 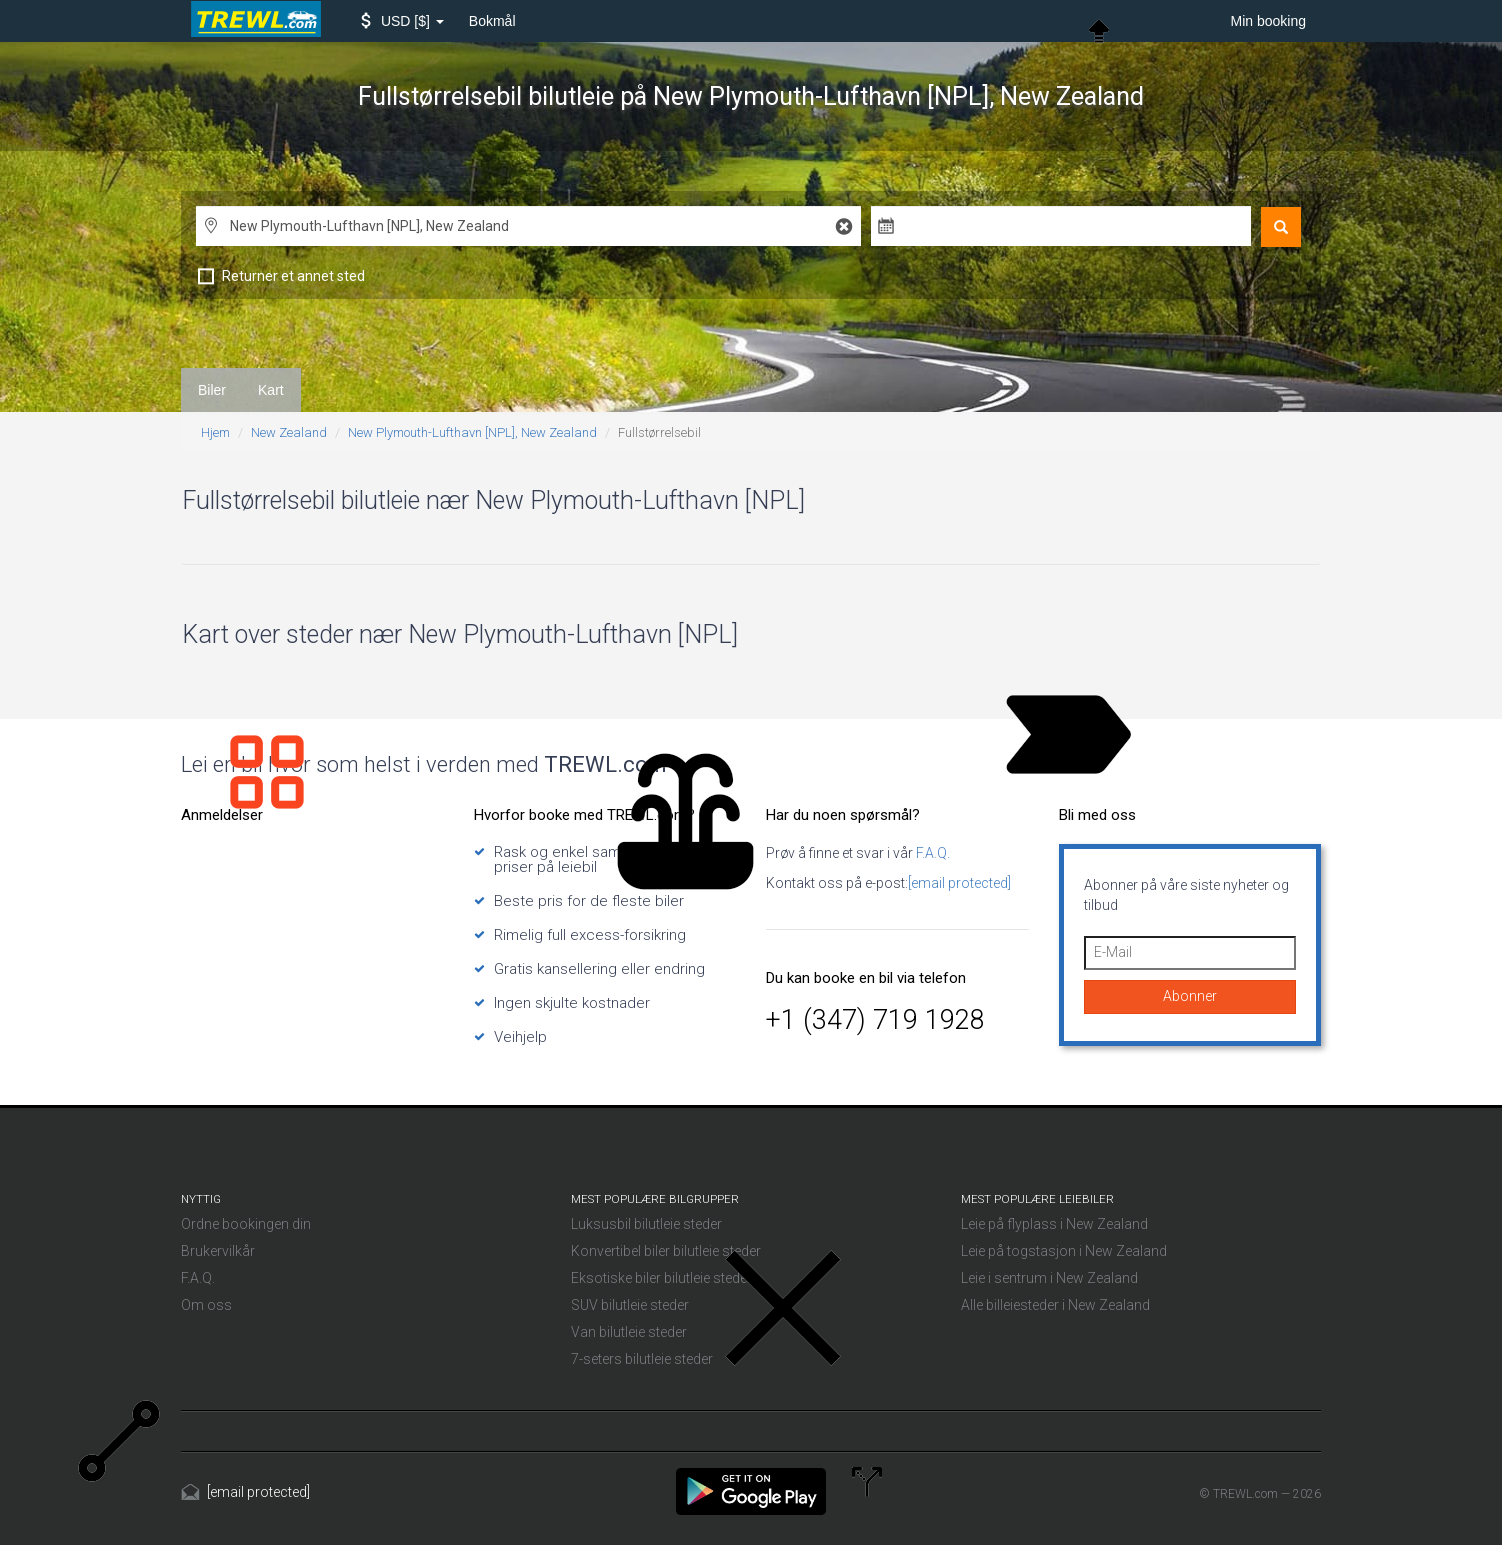 What do you see at coordinates (267, 772) in the screenshot?
I see `view items in grid layout` at bounding box center [267, 772].